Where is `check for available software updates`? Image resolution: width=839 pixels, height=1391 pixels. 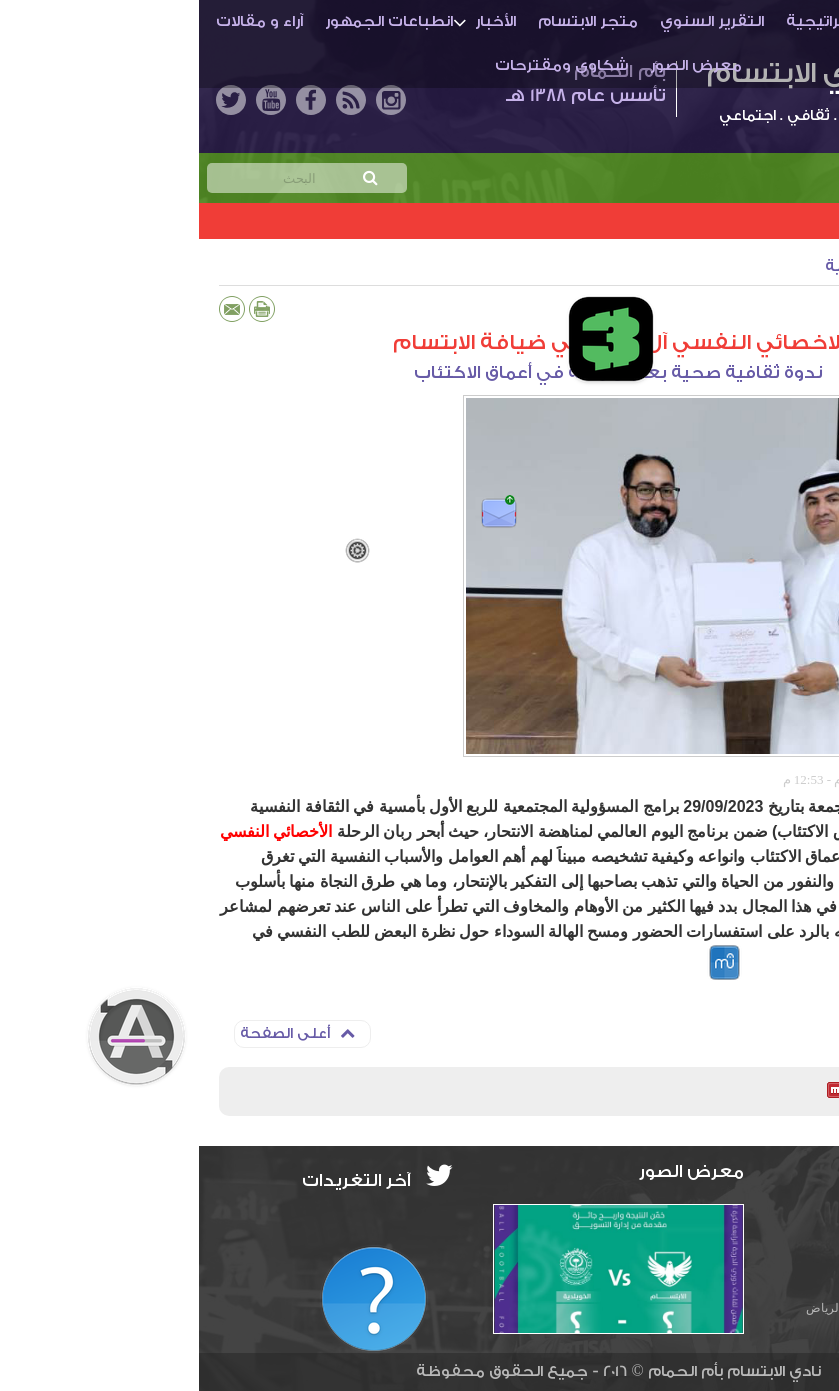 check for available software updates is located at coordinates (136, 1036).